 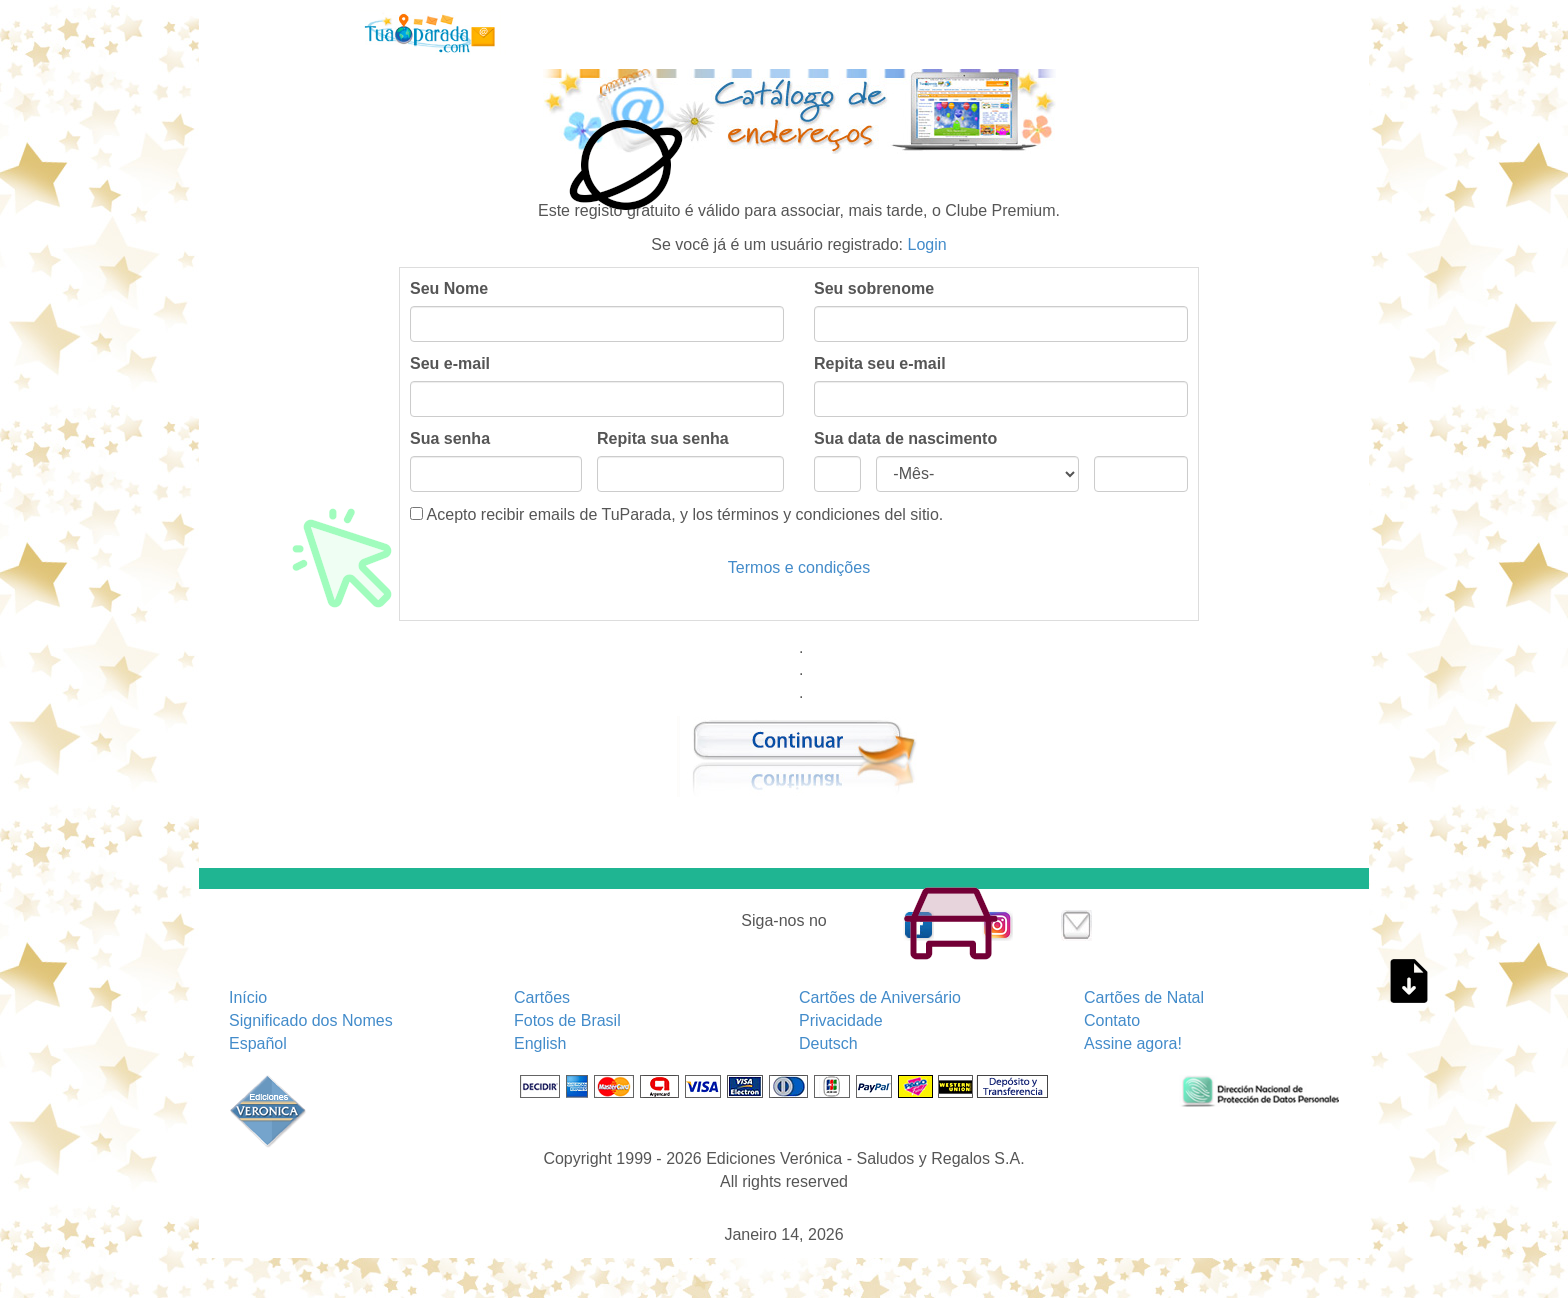 I want to click on explore global or worldwide content, so click(x=626, y=165).